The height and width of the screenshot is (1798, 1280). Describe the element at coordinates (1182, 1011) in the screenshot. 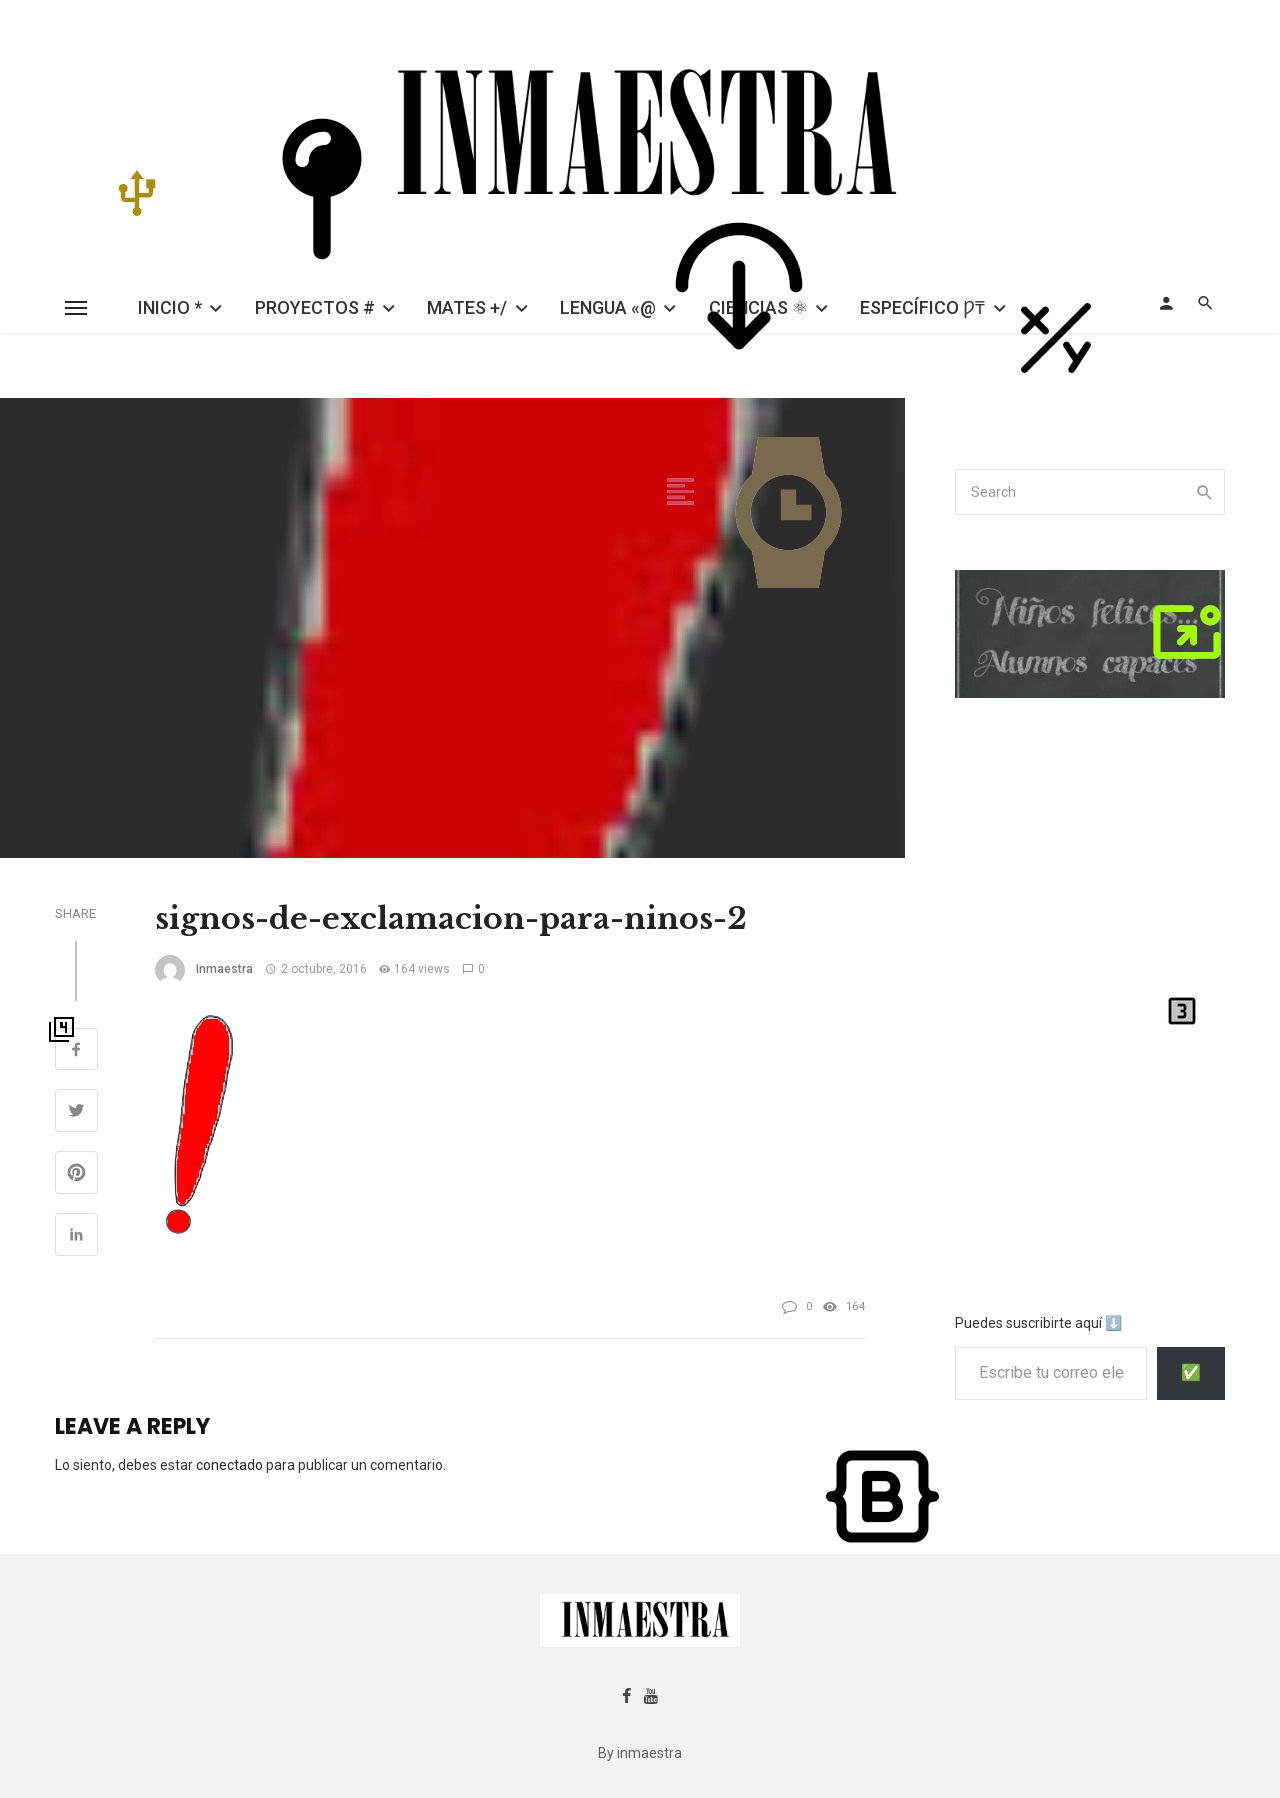

I see `select option 3 in a numbered list` at that location.